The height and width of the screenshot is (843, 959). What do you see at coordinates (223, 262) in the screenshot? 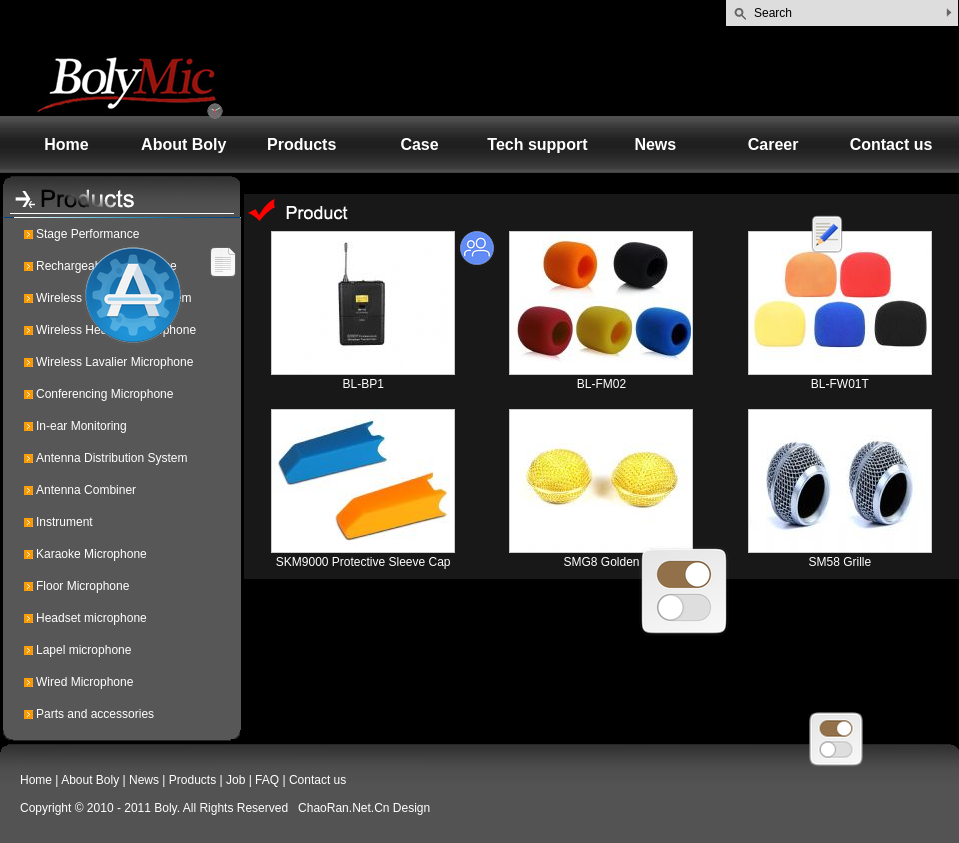
I see `a plain text file document` at bounding box center [223, 262].